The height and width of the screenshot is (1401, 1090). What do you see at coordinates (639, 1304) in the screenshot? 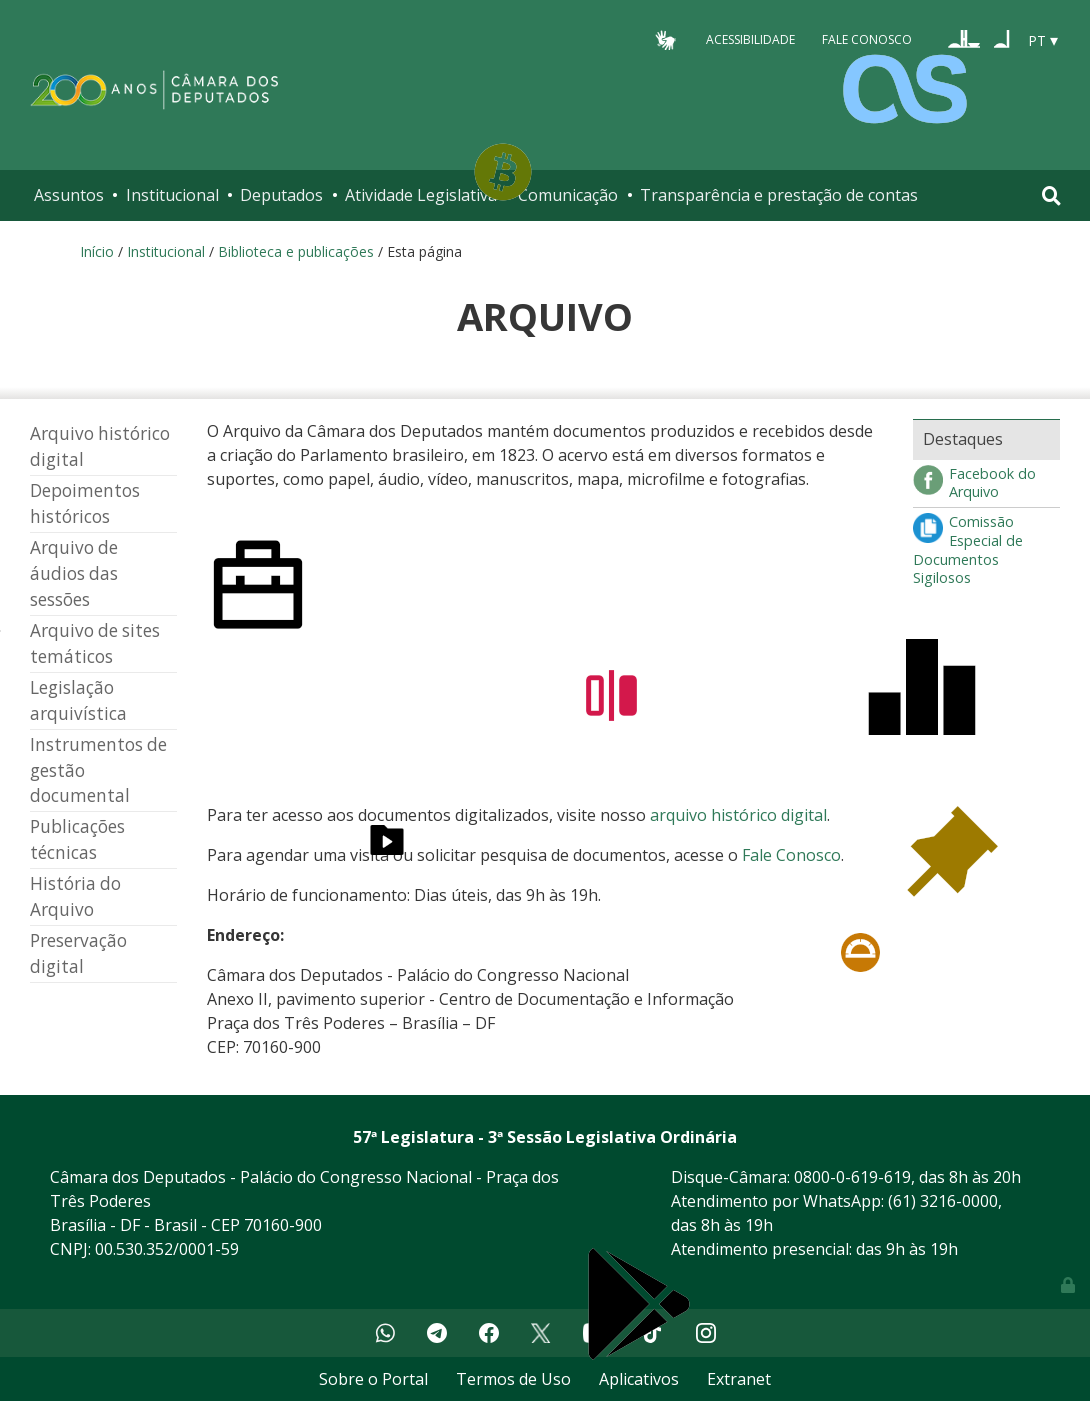
I see `open the google play store` at bounding box center [639, 1304].